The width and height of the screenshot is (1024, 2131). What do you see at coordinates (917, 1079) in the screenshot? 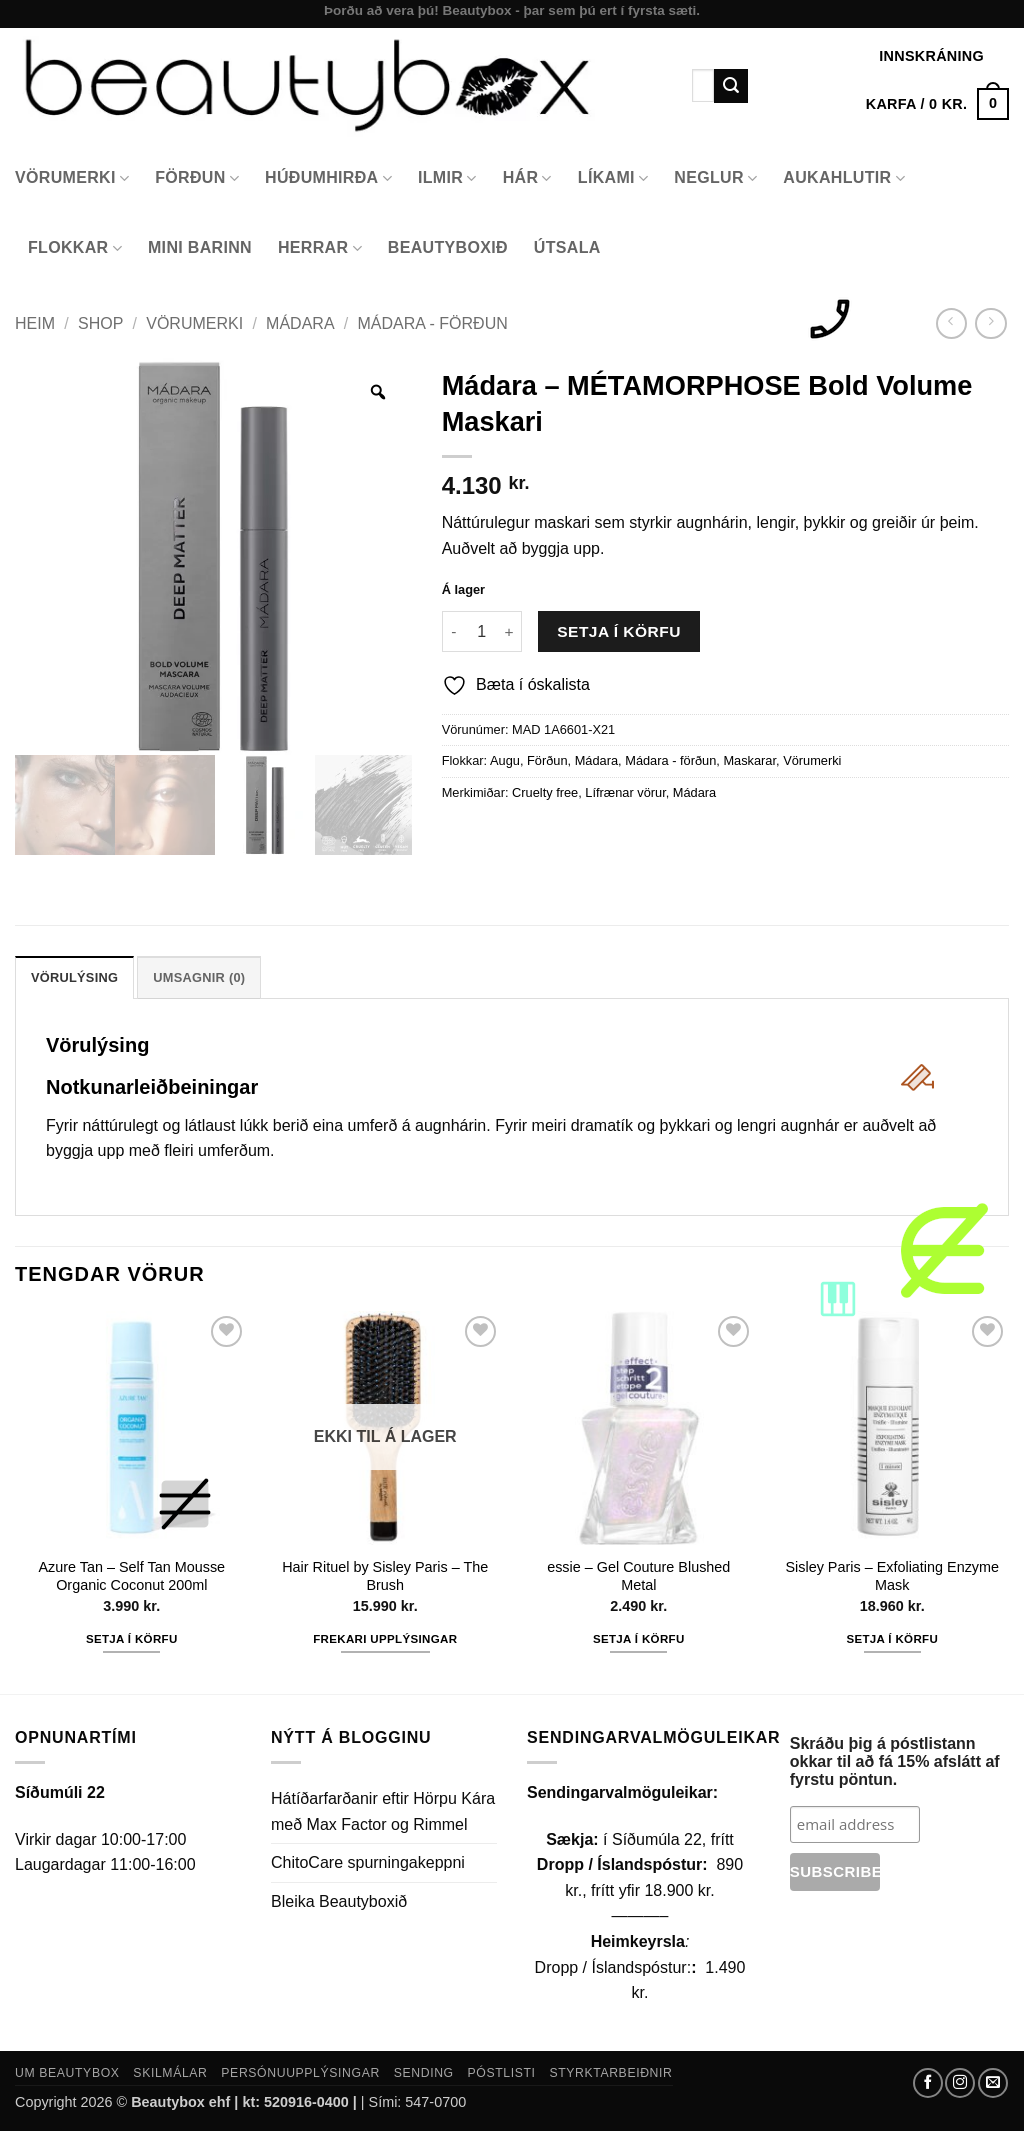
I see `access security camera settings` at bounding box center [917, 1079].